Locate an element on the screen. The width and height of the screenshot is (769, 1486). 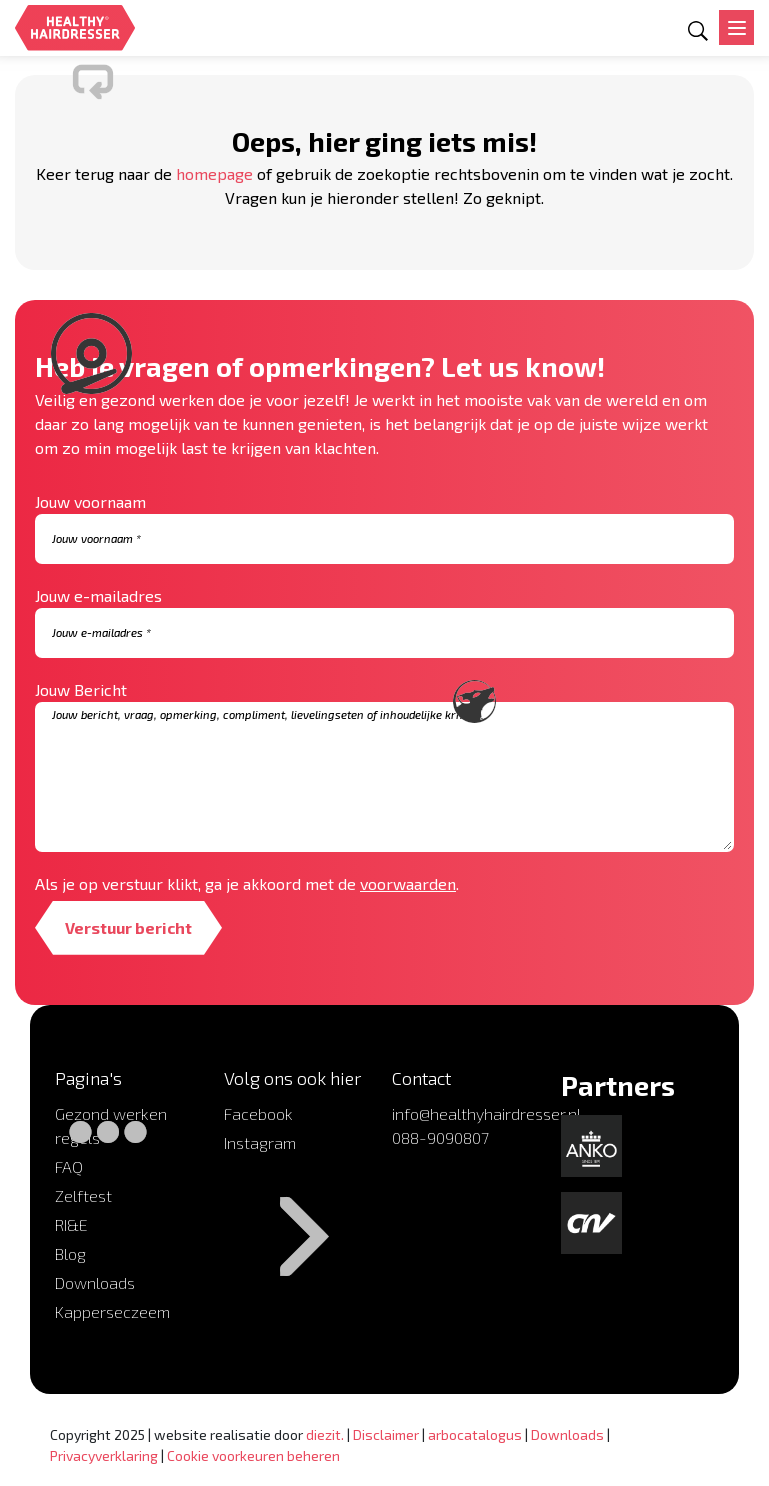
go to next item or page is located at coordinates (306, 1236).